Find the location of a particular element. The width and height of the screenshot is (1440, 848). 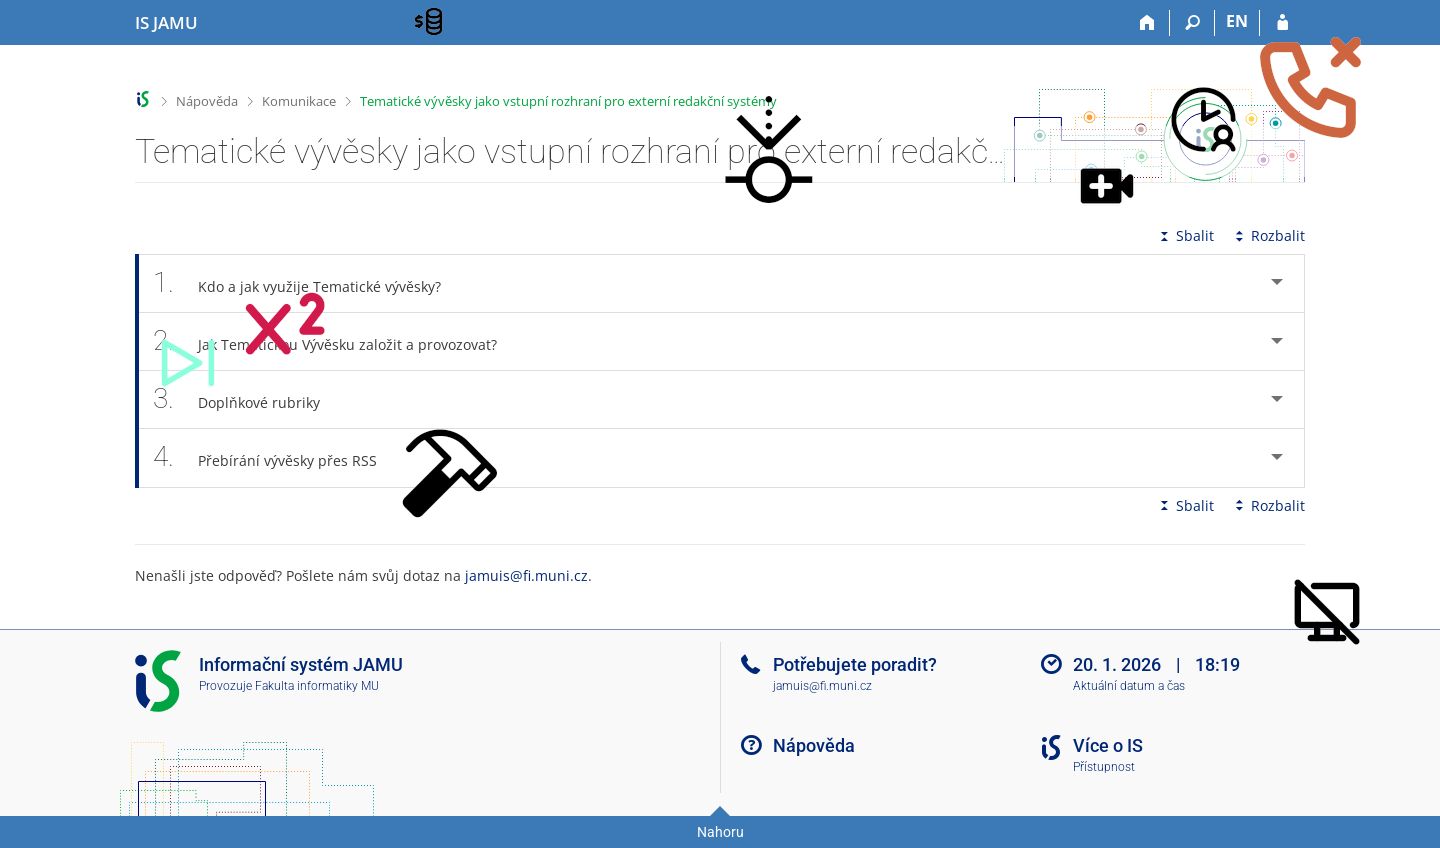

fetch changes from remote repository is located at coordinates (765, 149).